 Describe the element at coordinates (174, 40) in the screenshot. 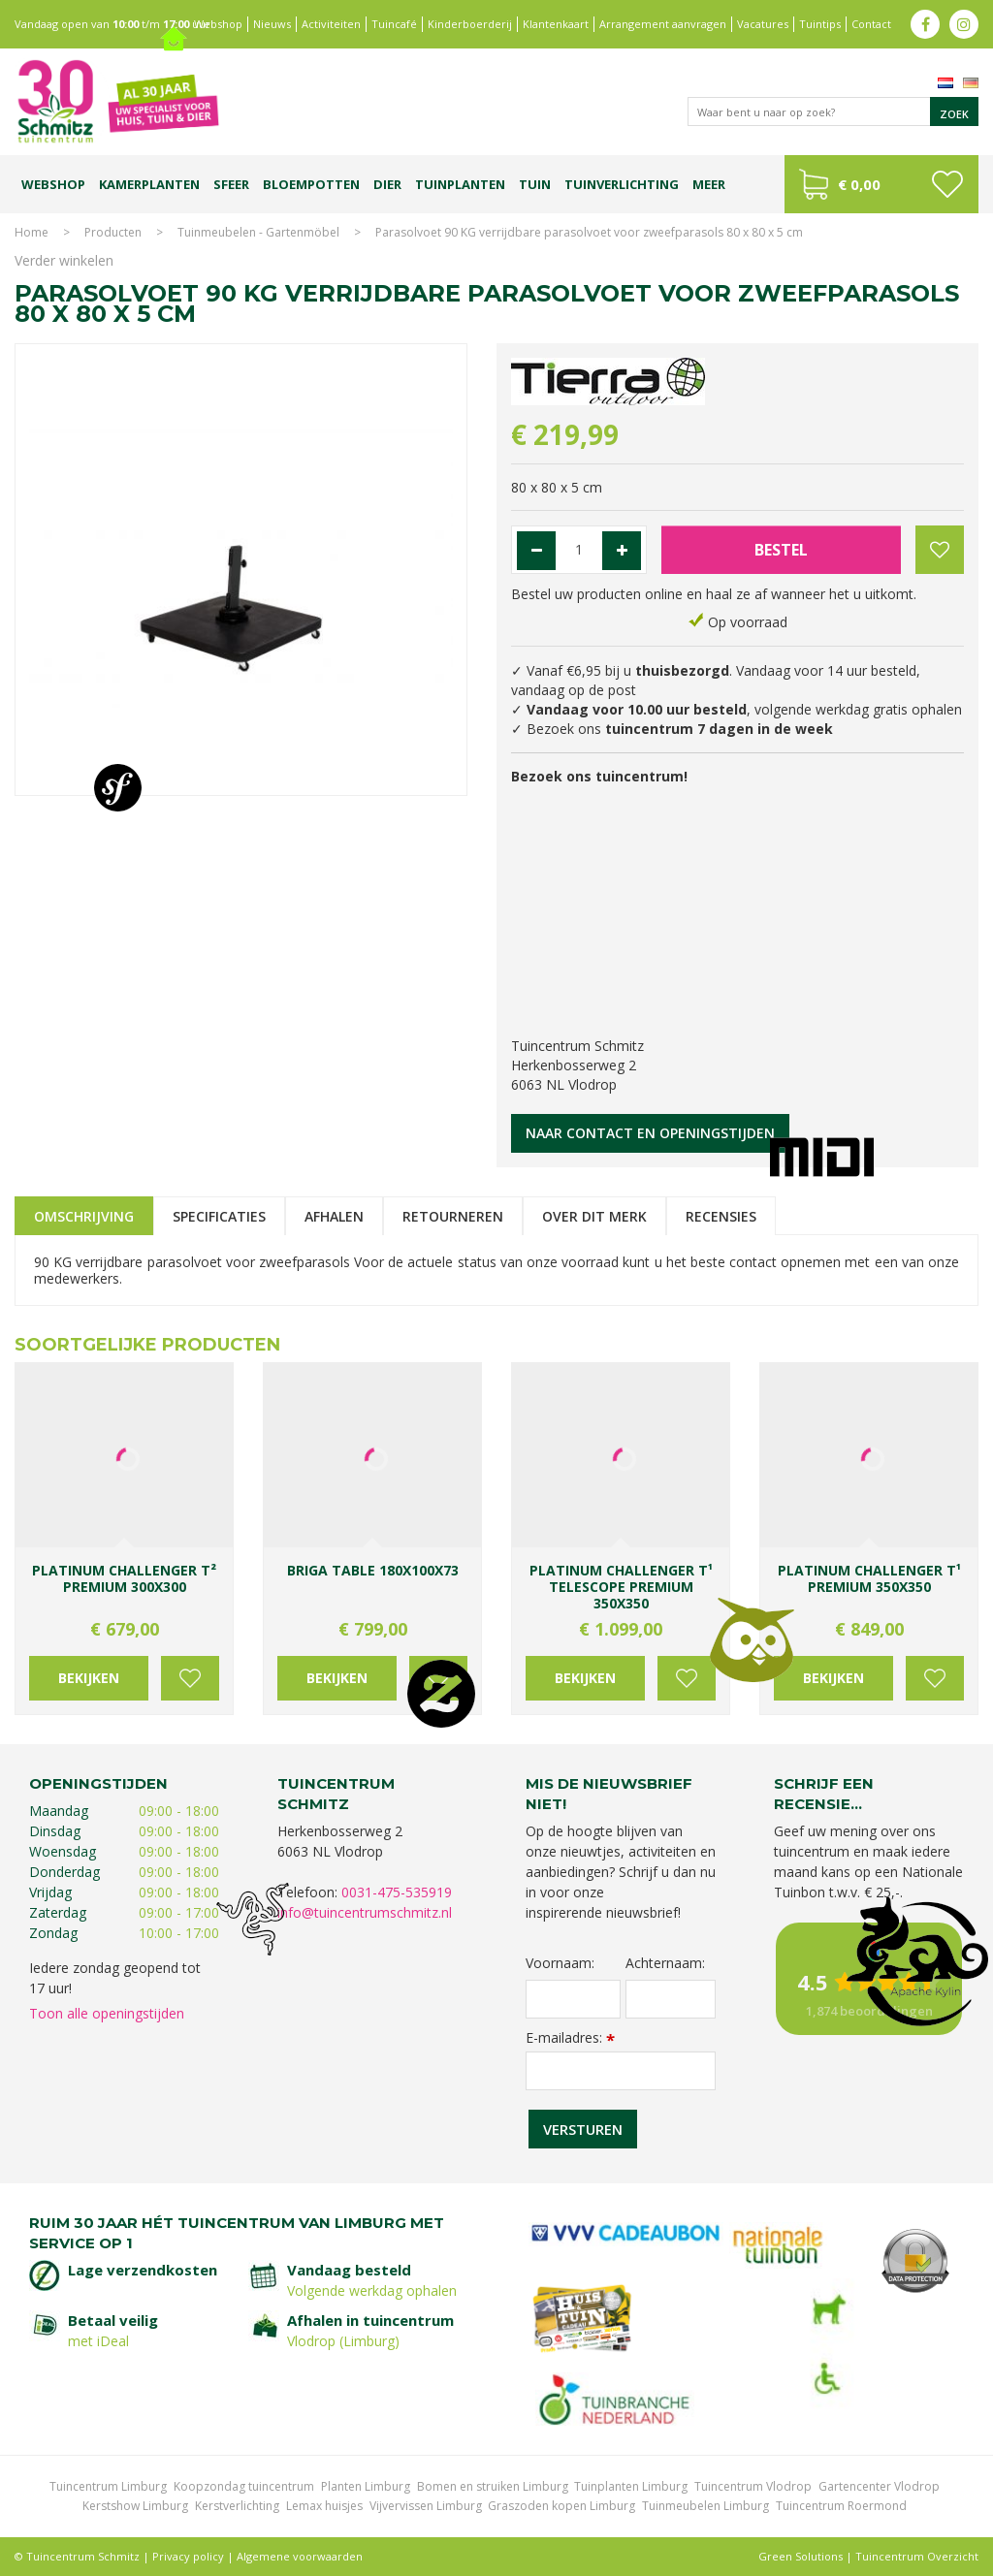

I see `go to home screen` at that location.